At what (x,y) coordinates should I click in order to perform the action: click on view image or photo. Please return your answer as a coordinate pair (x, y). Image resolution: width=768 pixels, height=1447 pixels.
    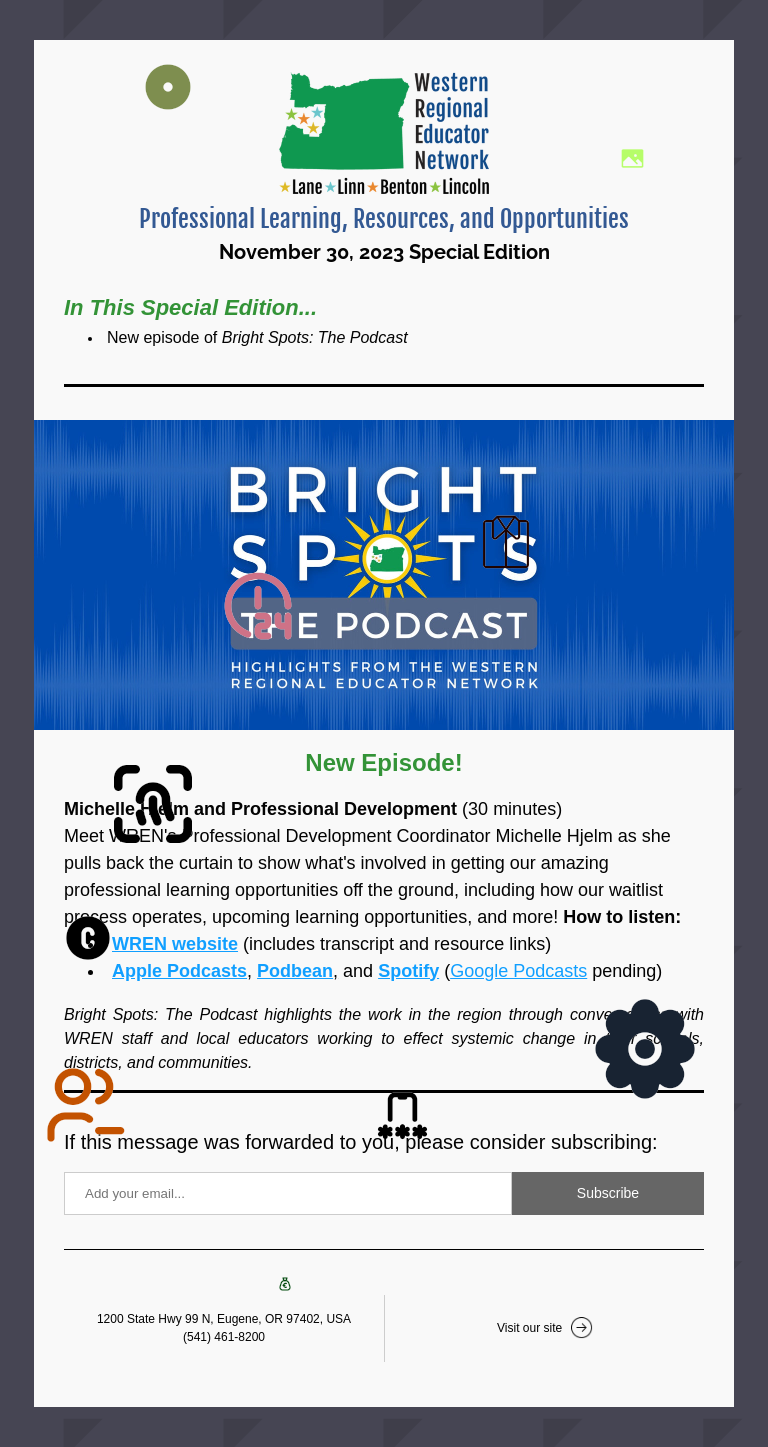
    Looking at the image, I should click on (632, 158).